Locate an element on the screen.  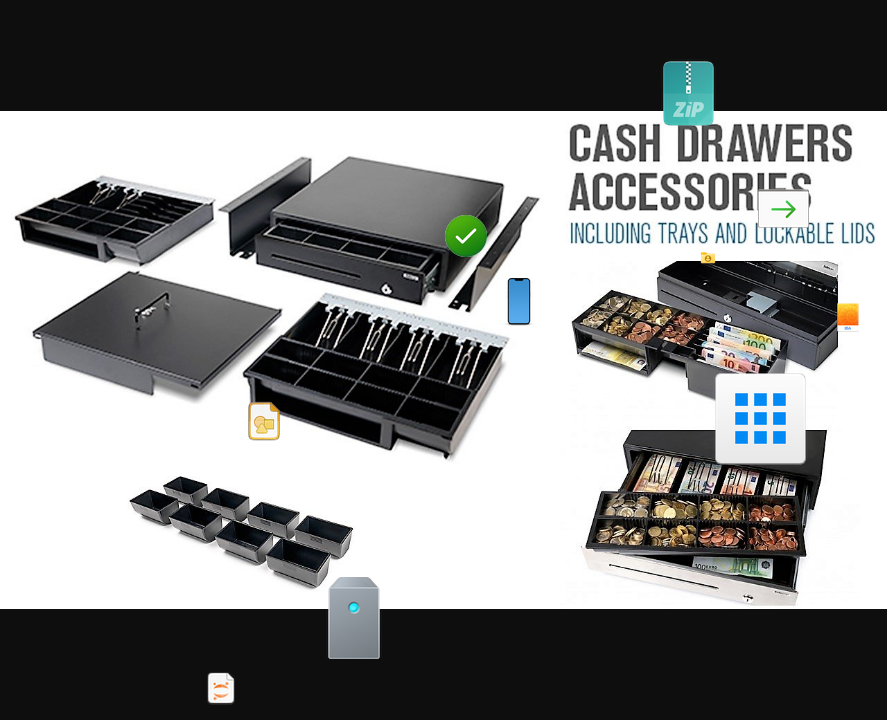
indicates a connected iPhone device is located at coordinates (519, 302).